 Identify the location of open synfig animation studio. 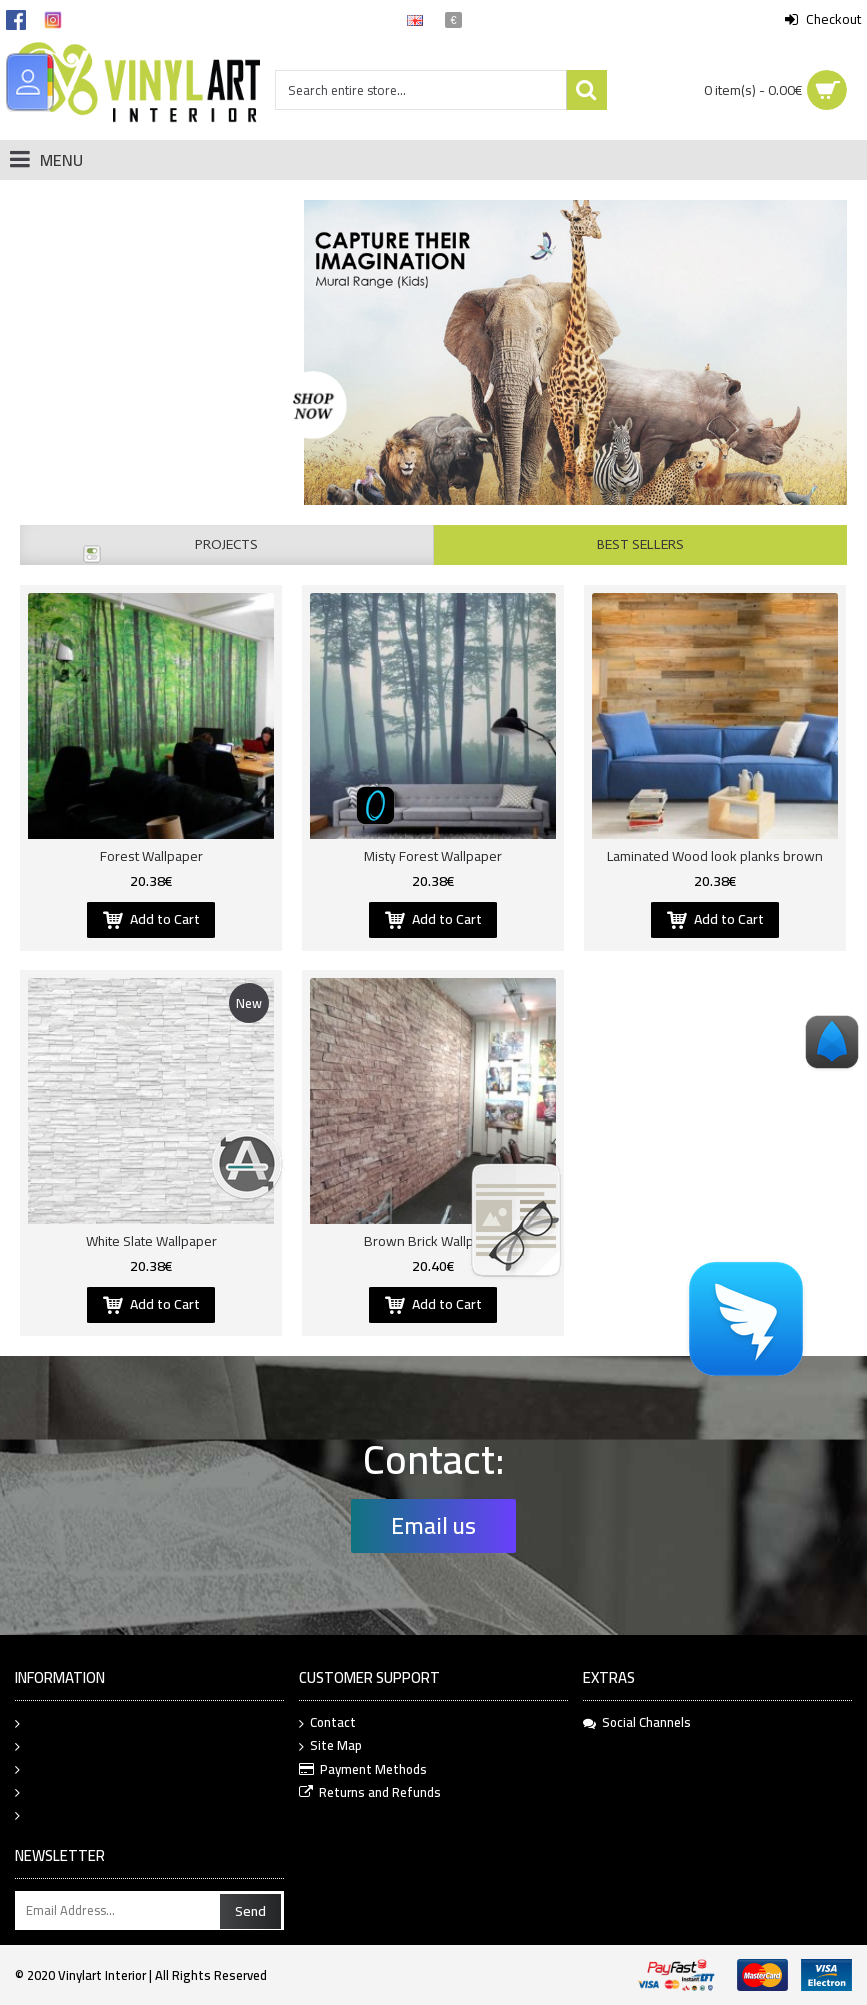
(832, 1042).